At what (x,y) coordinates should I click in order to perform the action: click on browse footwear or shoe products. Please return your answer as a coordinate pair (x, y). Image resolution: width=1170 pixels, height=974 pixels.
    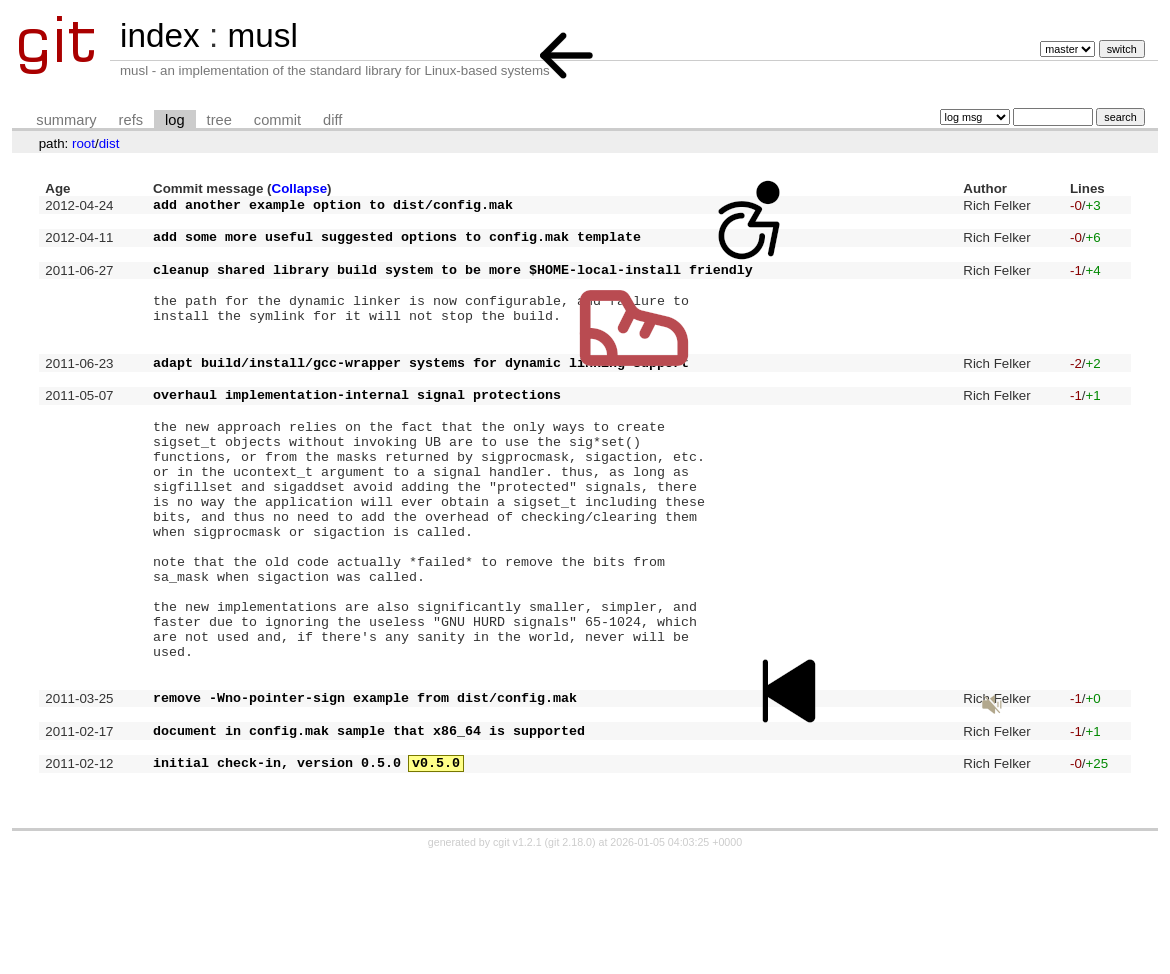
    Looking at the image, I should click on (634, 328).